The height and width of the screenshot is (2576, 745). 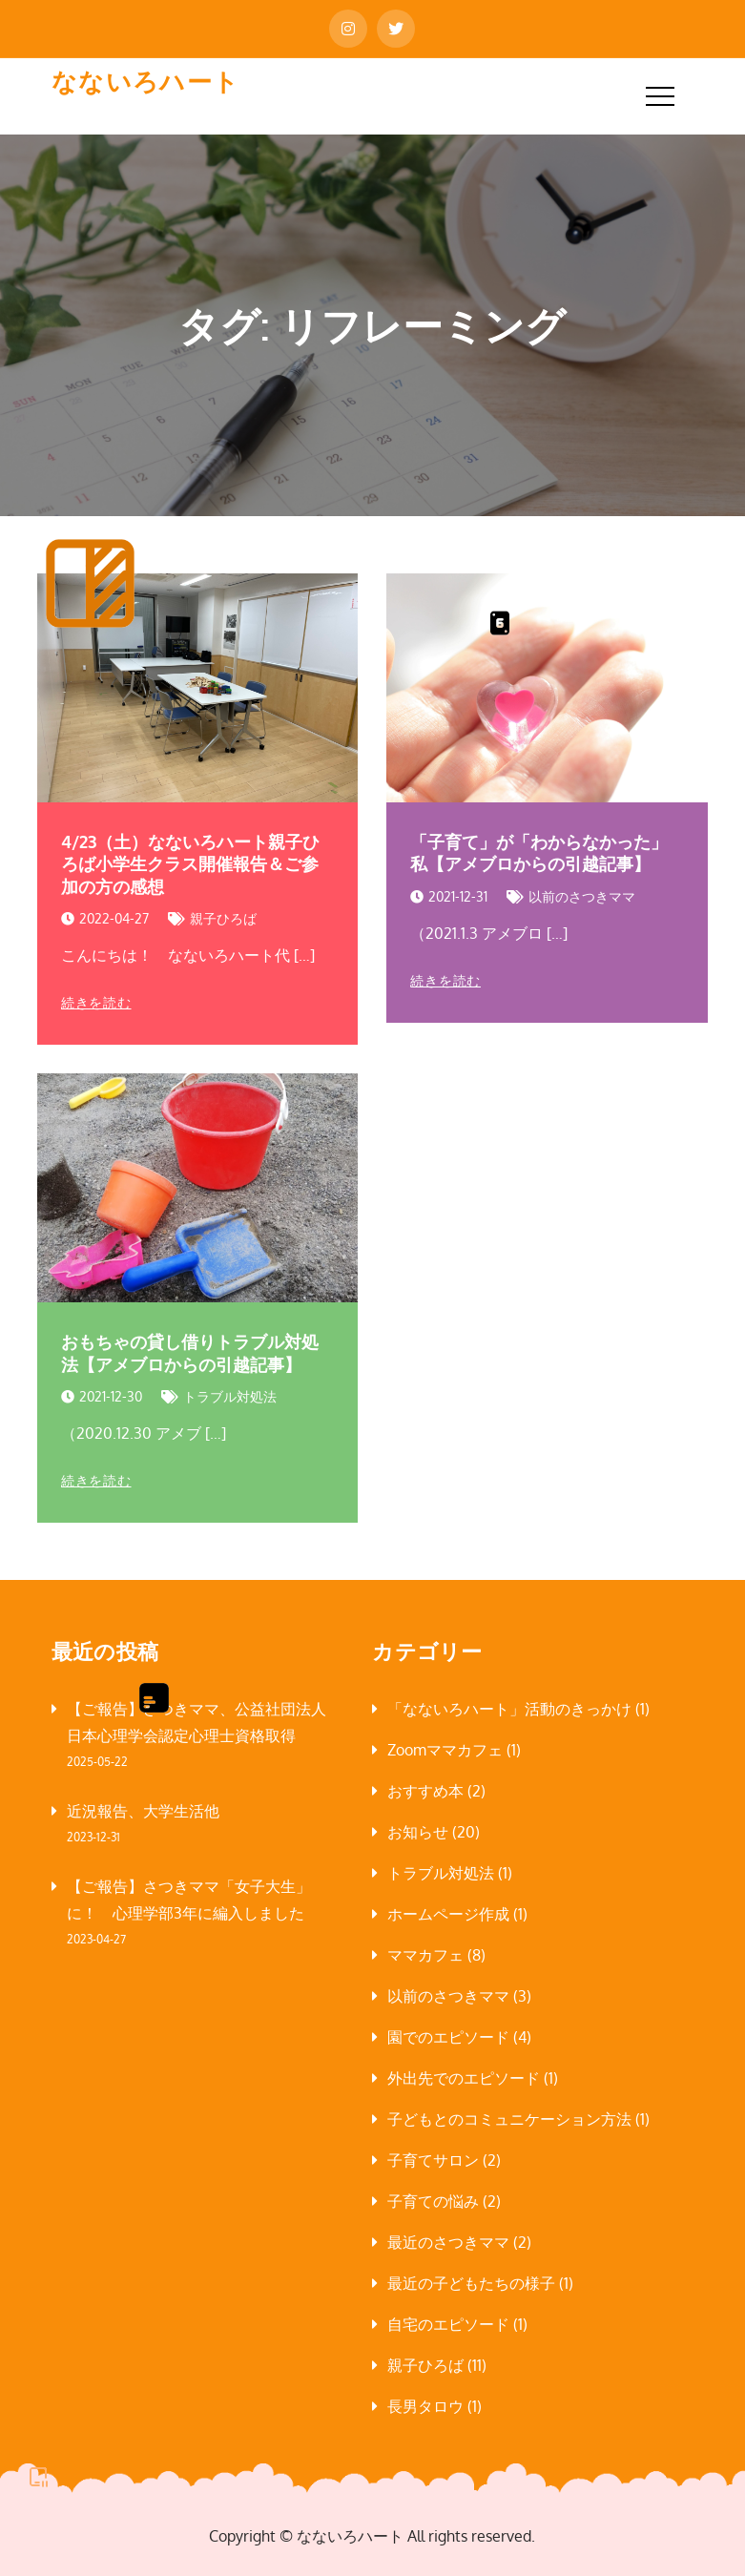 I want to click on align content to bottom-left of container, so click(x=154, y=1697).